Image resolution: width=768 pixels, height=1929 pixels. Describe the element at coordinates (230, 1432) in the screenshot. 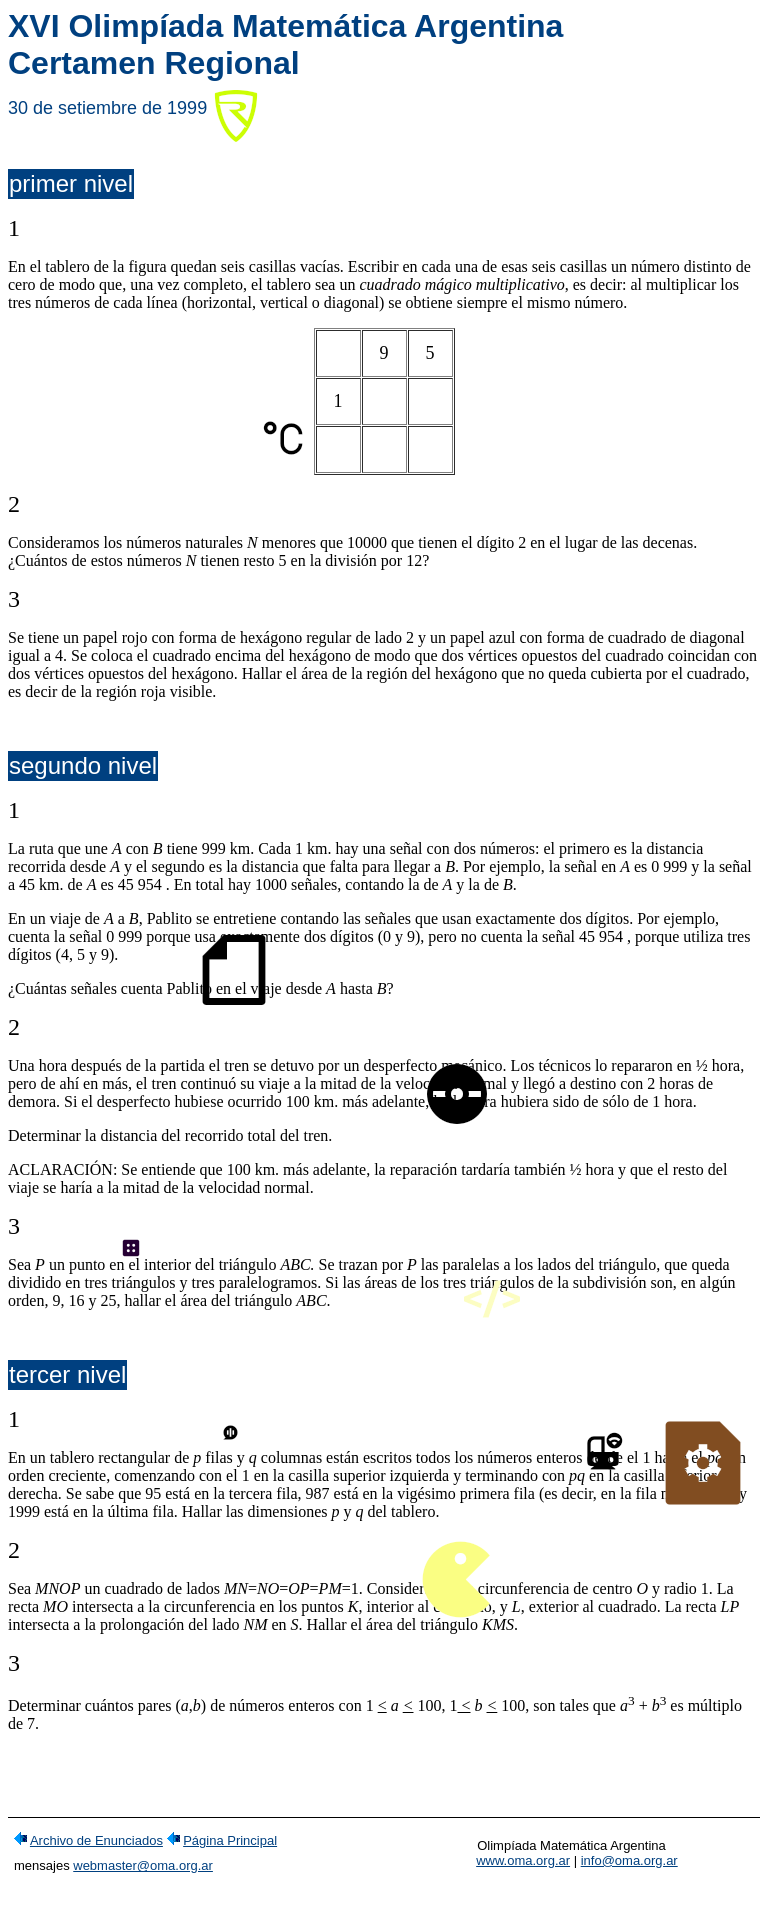

I see `start a voice chat or audio message` at that location.